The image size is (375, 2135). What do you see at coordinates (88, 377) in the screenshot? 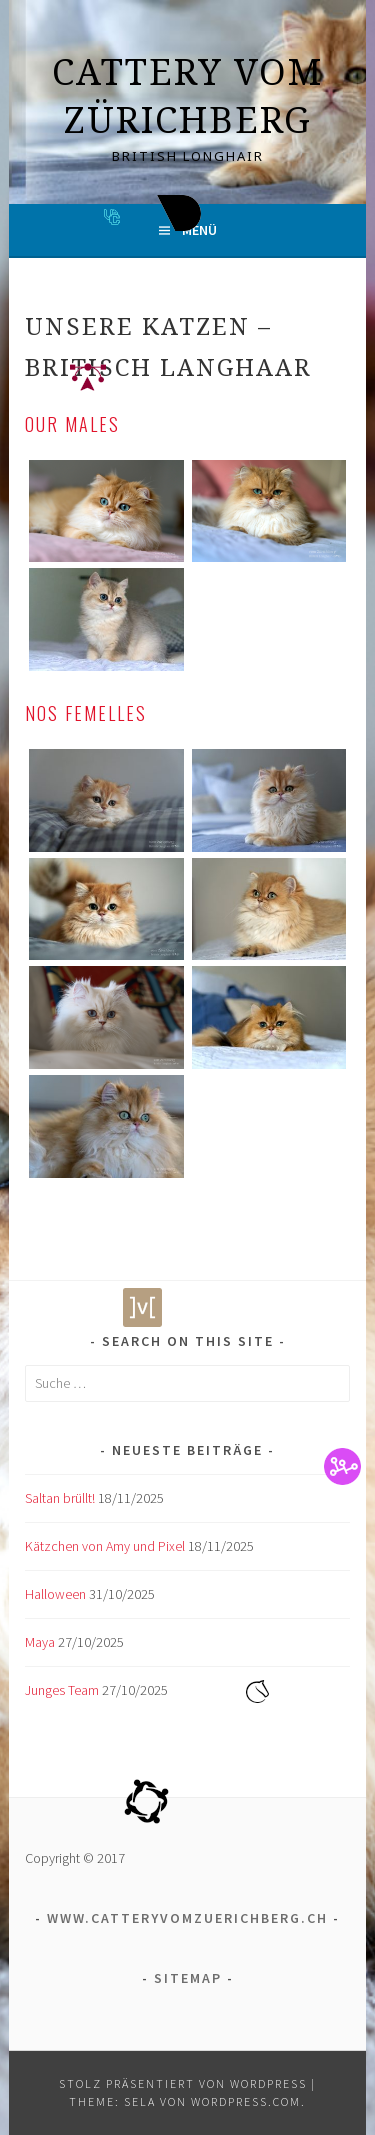
I see `SVGtrace logo` at bounding box center [88, 377].